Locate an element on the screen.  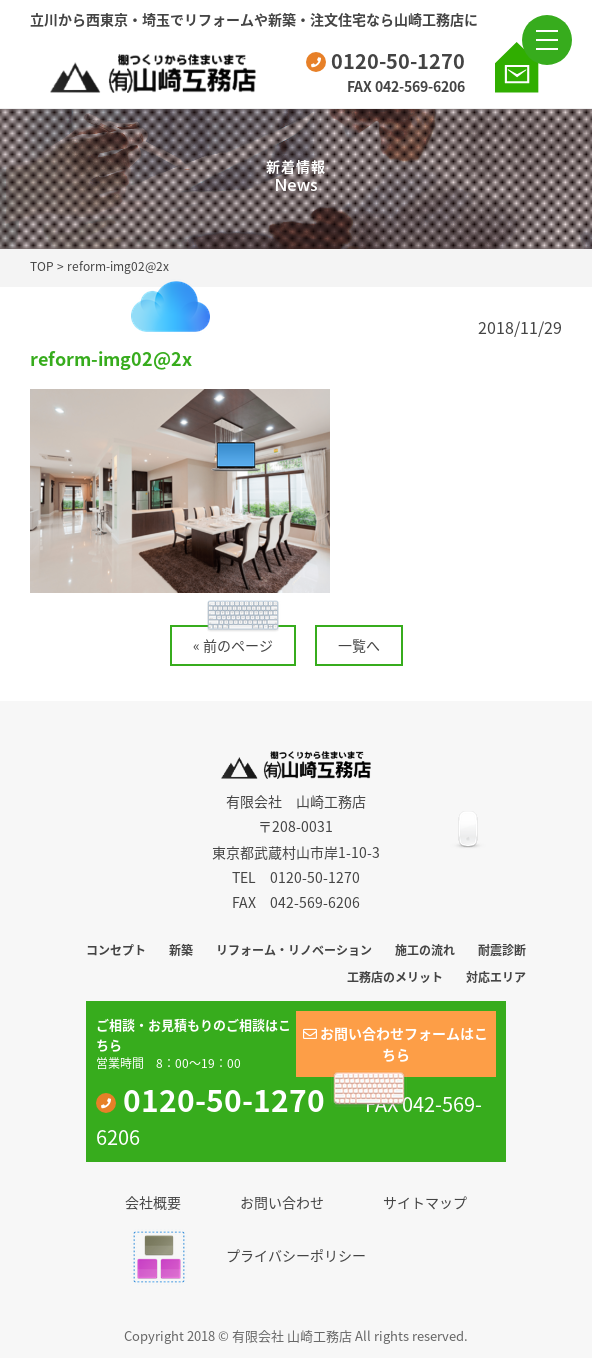
bluetooth keyboard connected is located at coordinates (369, 1089).